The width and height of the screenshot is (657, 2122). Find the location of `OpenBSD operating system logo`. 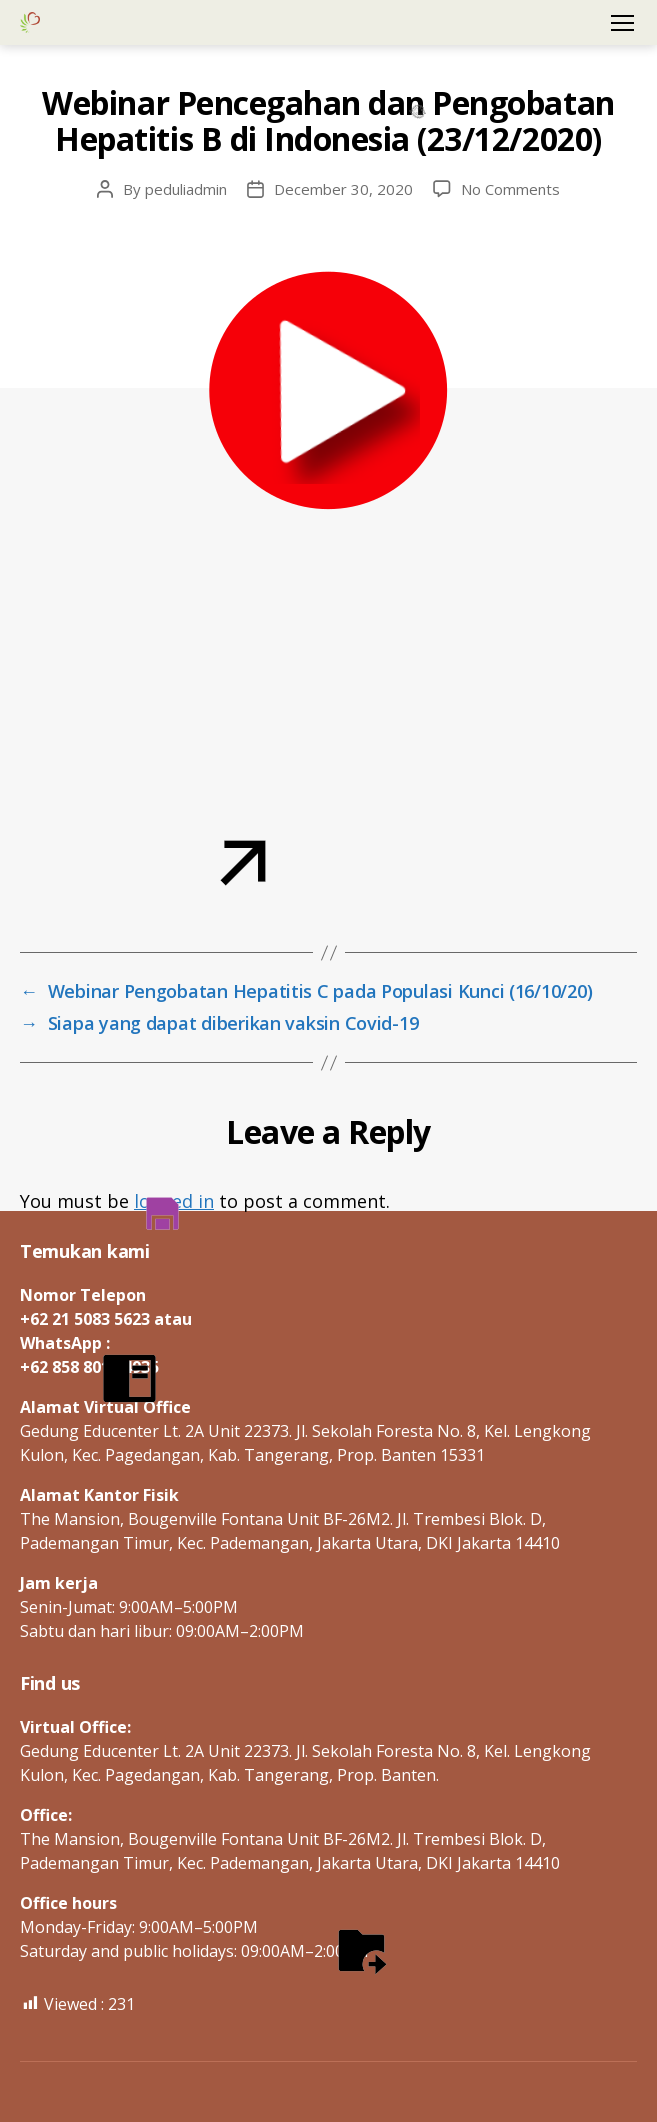

OpenBSD operating system logo is located at coordinates (417, 111).